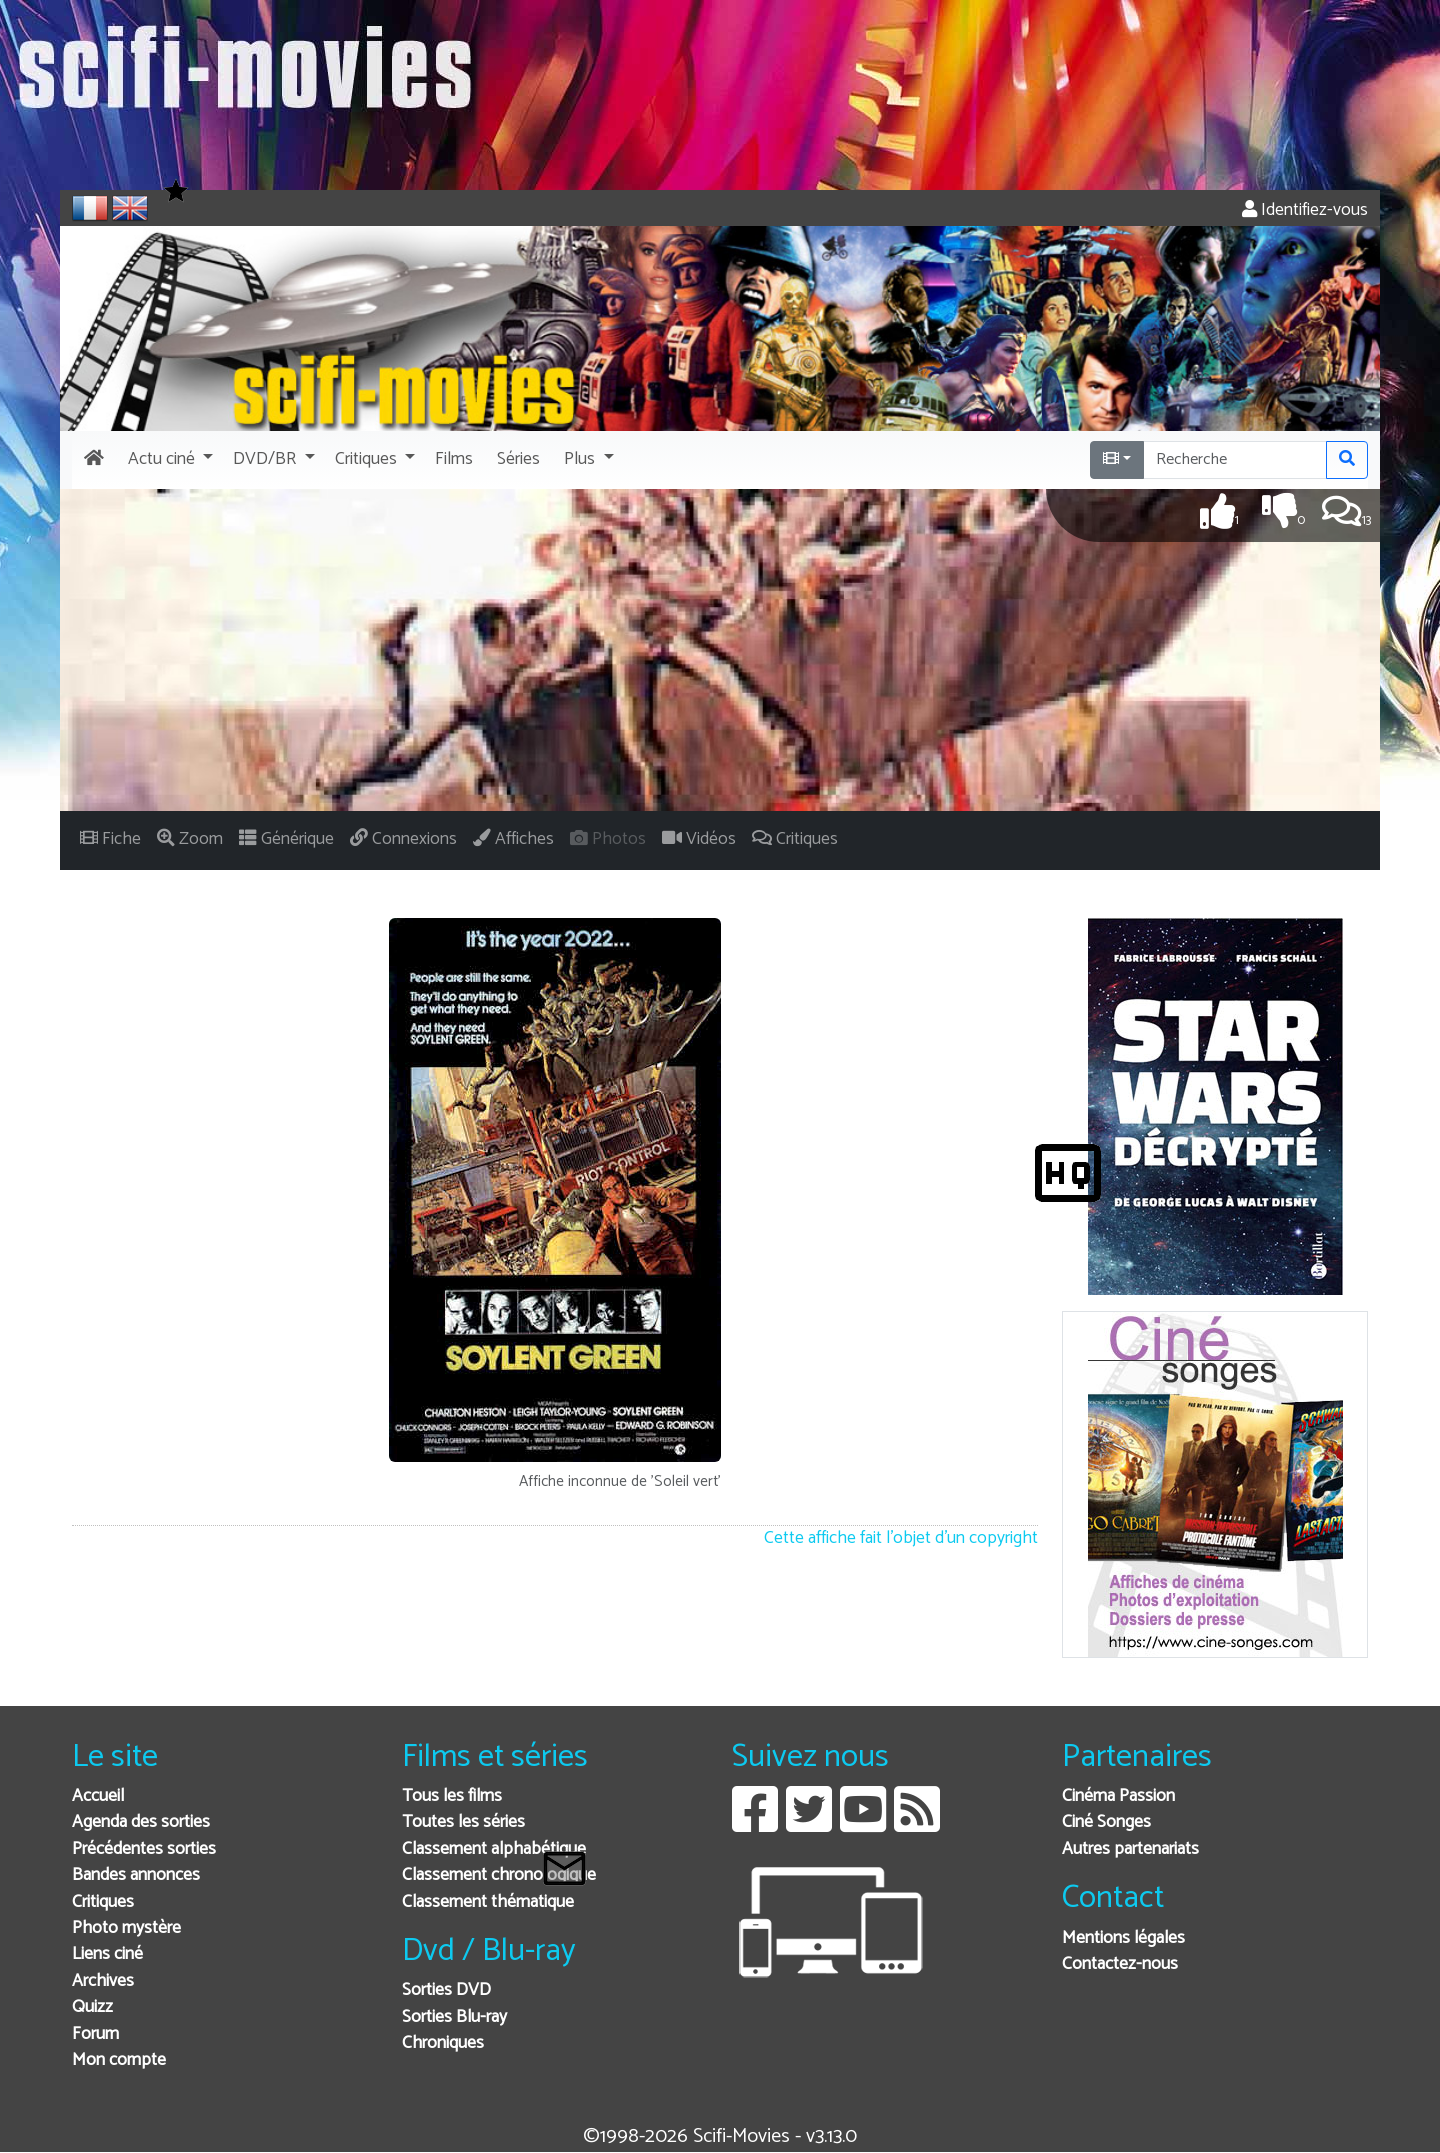 This screenshot has width=1440, height=2153. I want to click on open your email inbox, so click(564, 1868).